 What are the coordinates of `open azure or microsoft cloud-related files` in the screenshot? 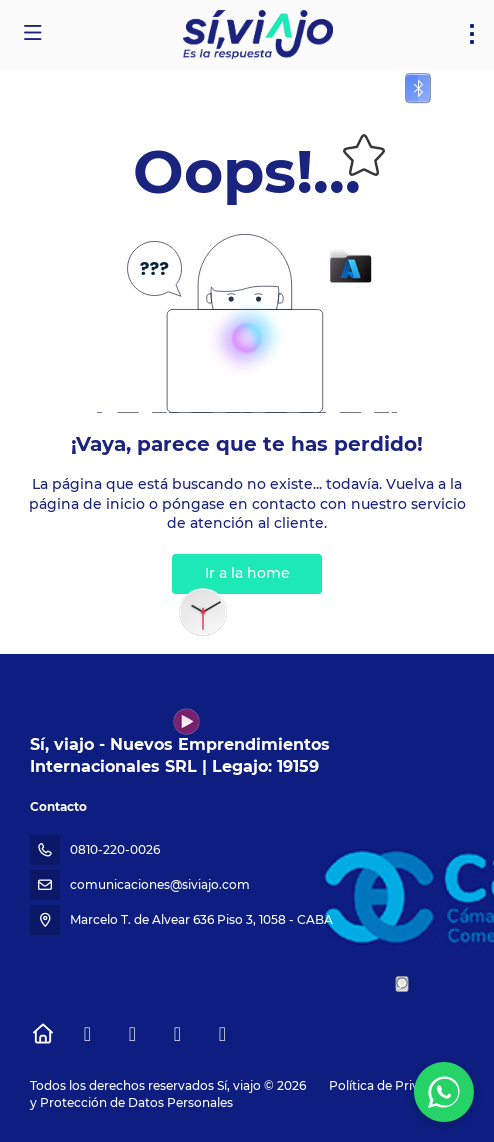 It's located at (350, 267).